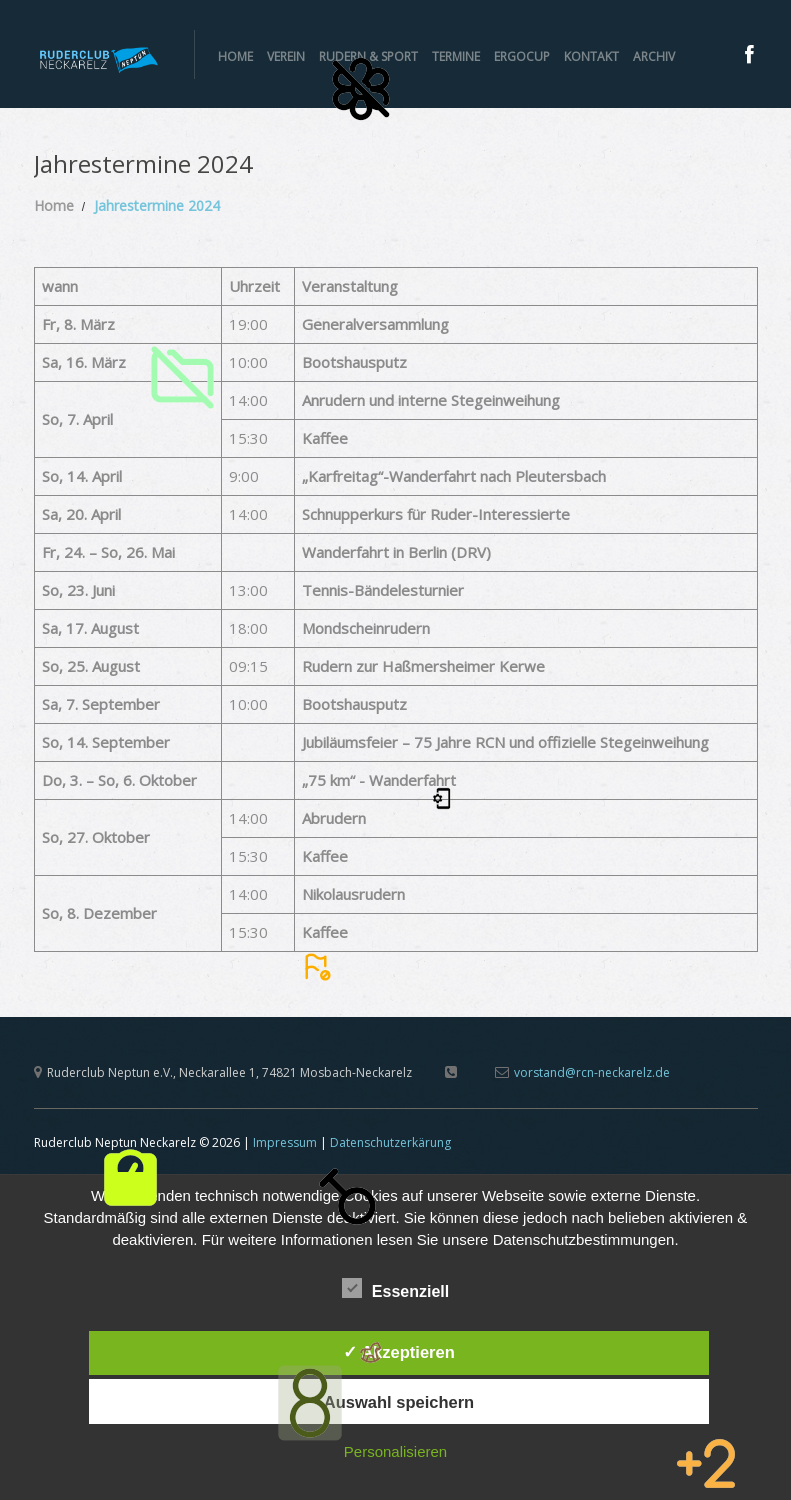 This screenshot has width=791, height=1500. Describe the element at coordinates (361, 89) in the screenshot. I see `disable or hide floral/nature content` at that location.